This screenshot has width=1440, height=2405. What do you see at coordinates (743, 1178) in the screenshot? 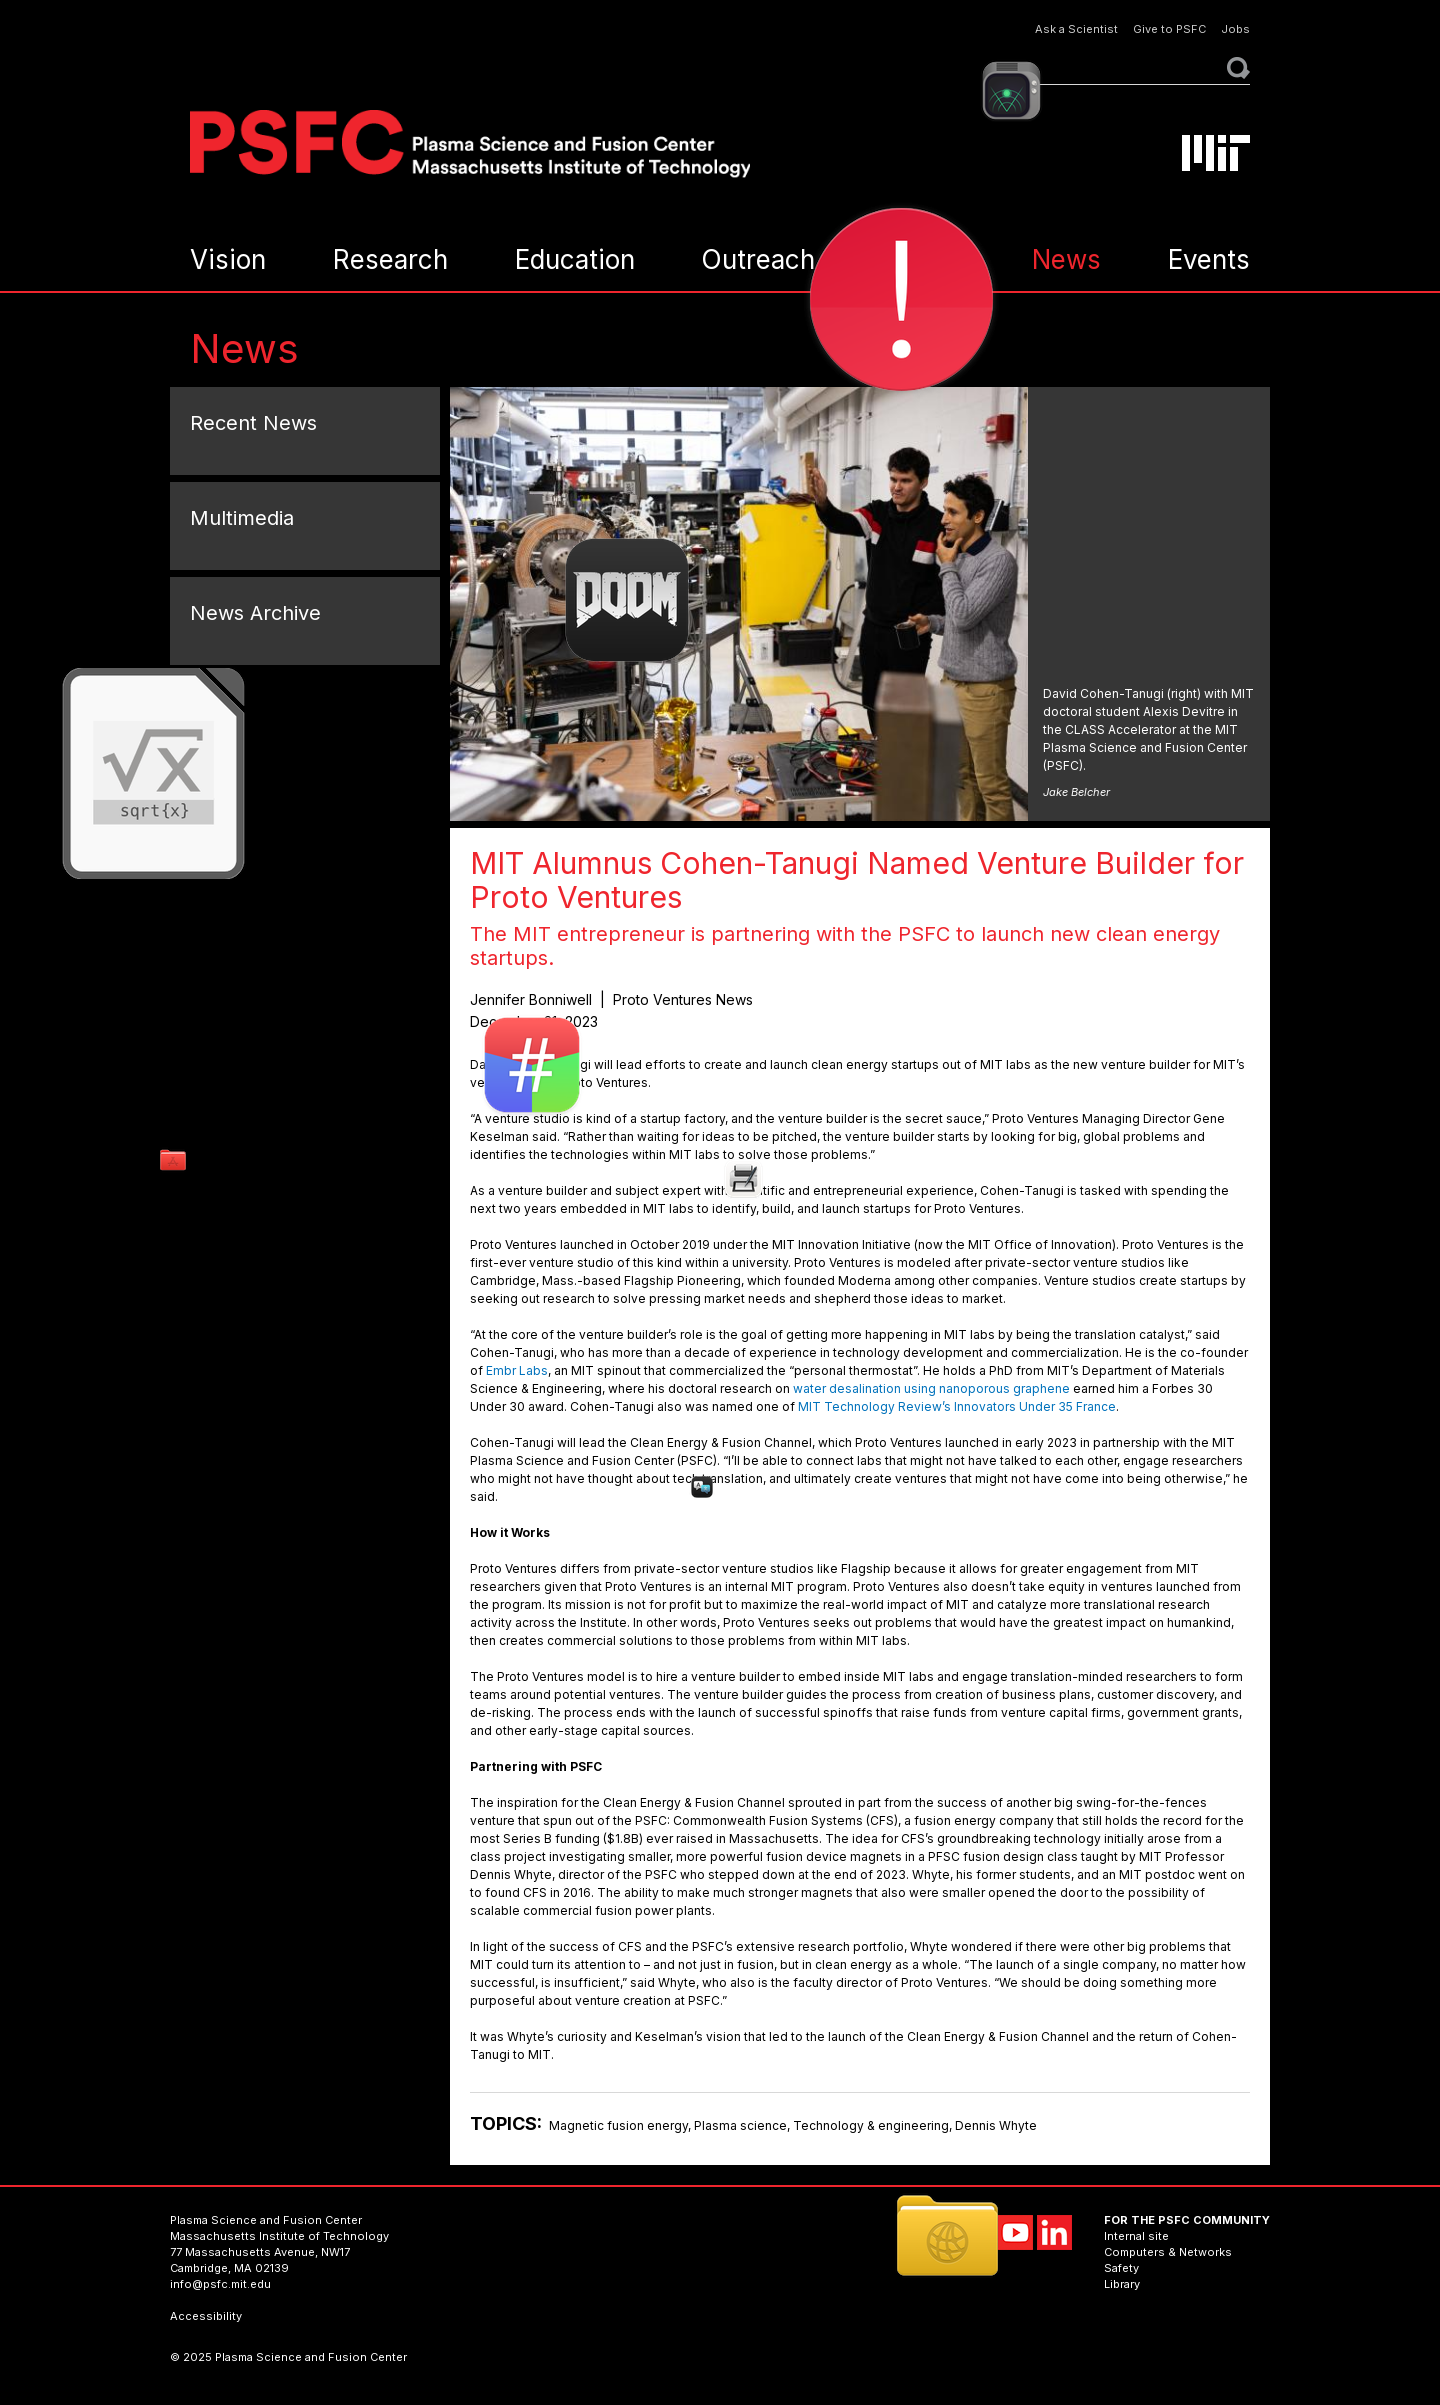
I see `open print editor application` at bounding box center [743, 1178].